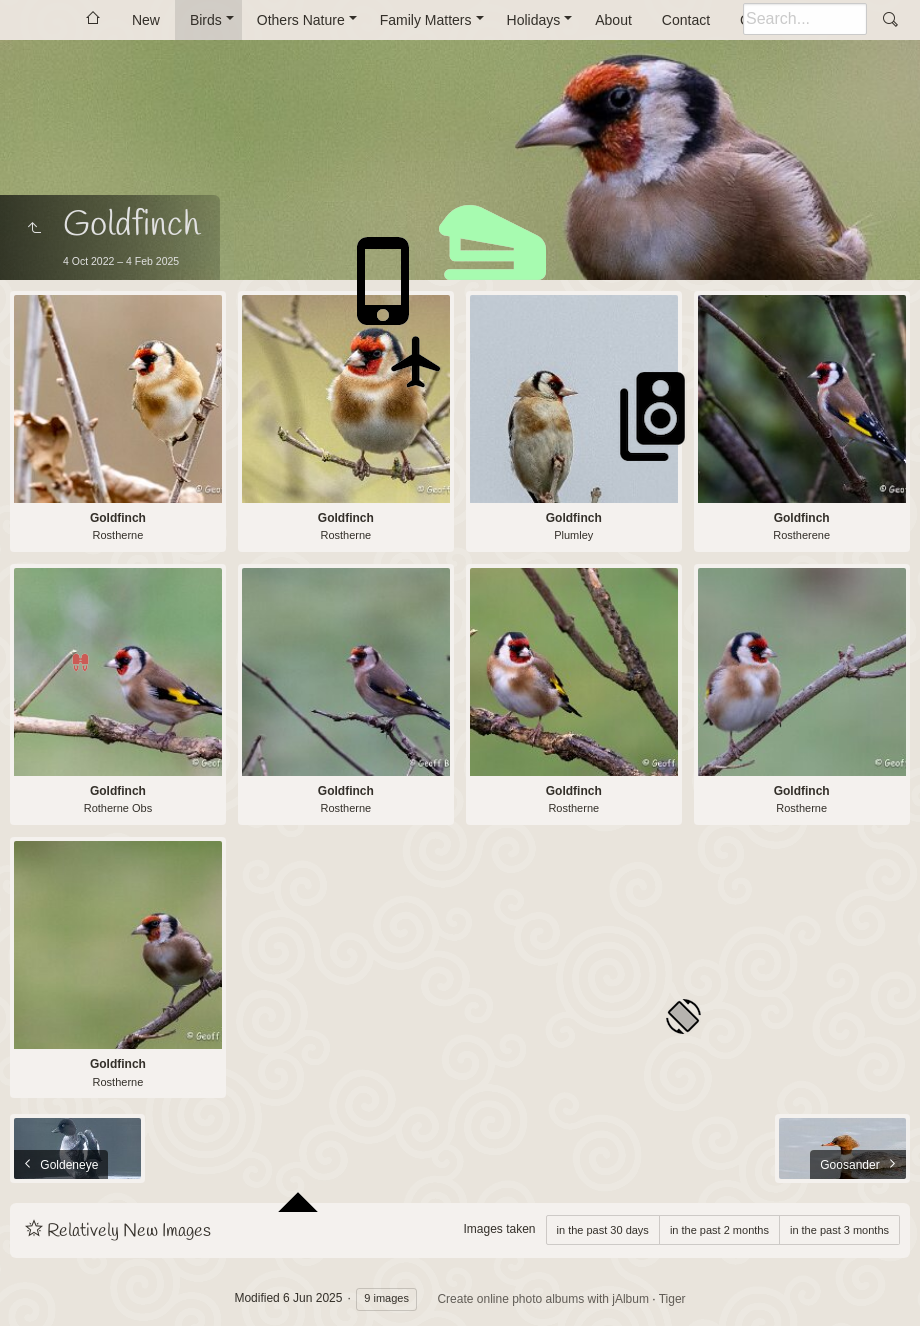 The height and width of the screenshot is (1326, 920). What do you see at coordinates (652, 416) in the screenshot?
I see `access speaker group settings` at bounding box center [652, 416].